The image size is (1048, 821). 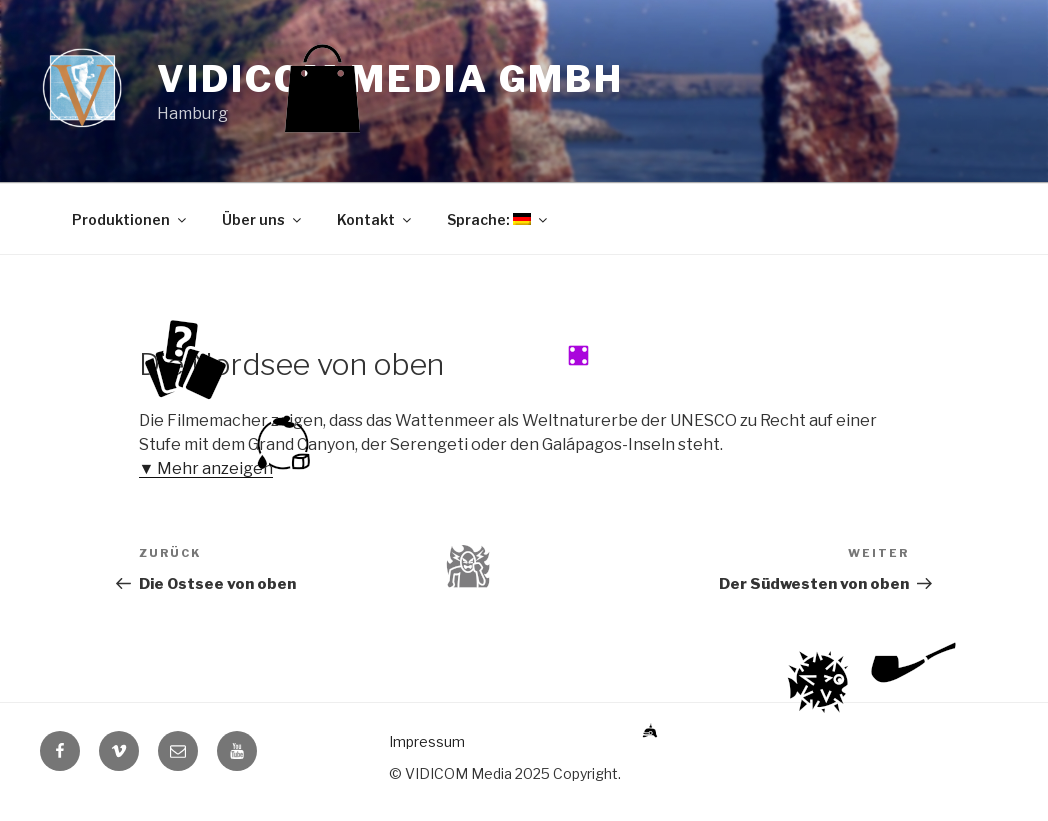 I want to click on draw a random card from the deck, so click(x=185, y=359).